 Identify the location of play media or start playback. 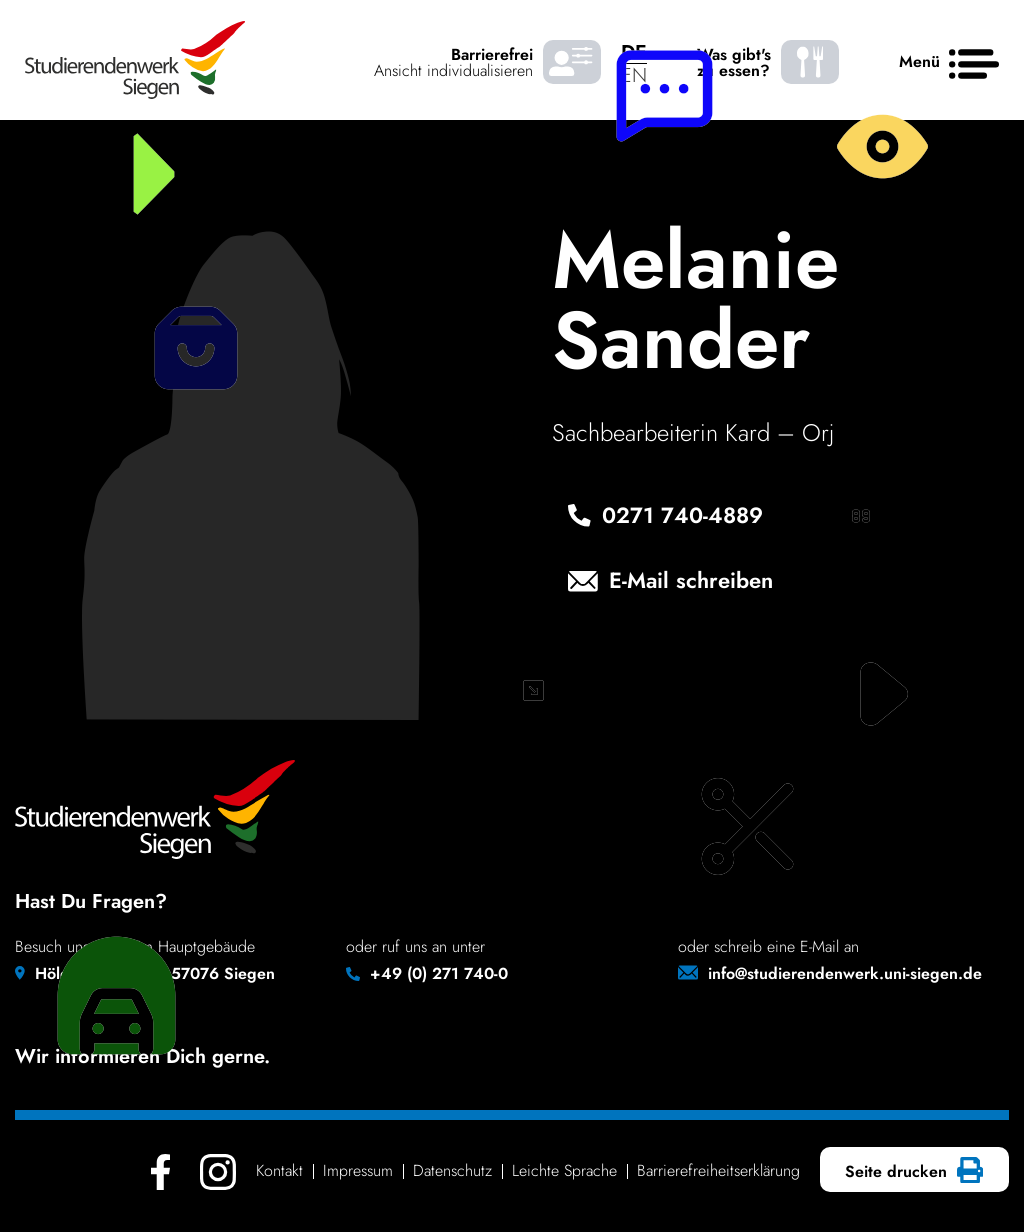
(154, 174).